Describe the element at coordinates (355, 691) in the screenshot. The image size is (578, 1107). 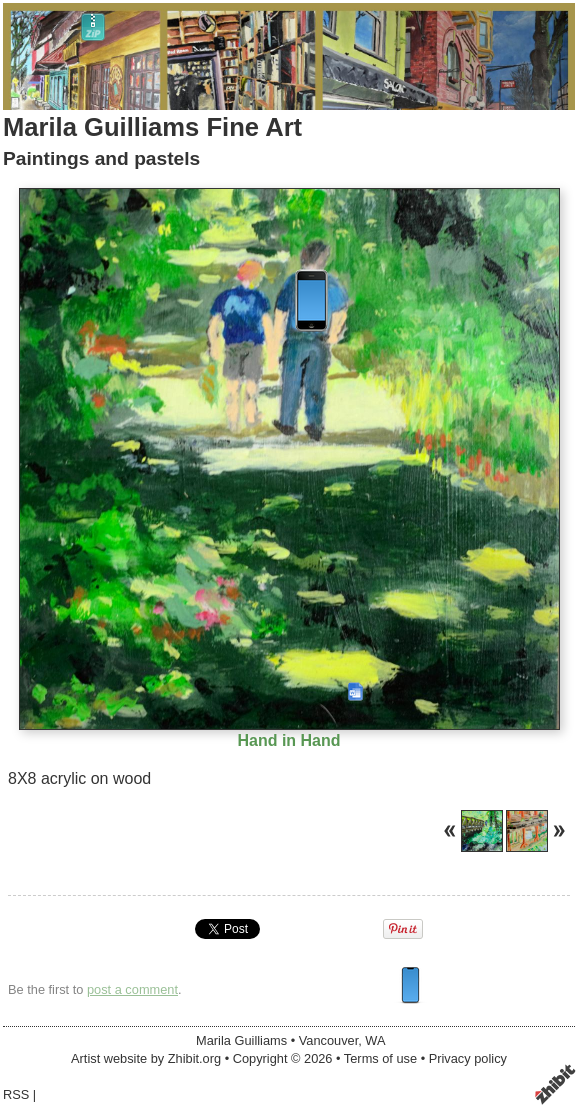
I see `a microsoft word document file` at that location.